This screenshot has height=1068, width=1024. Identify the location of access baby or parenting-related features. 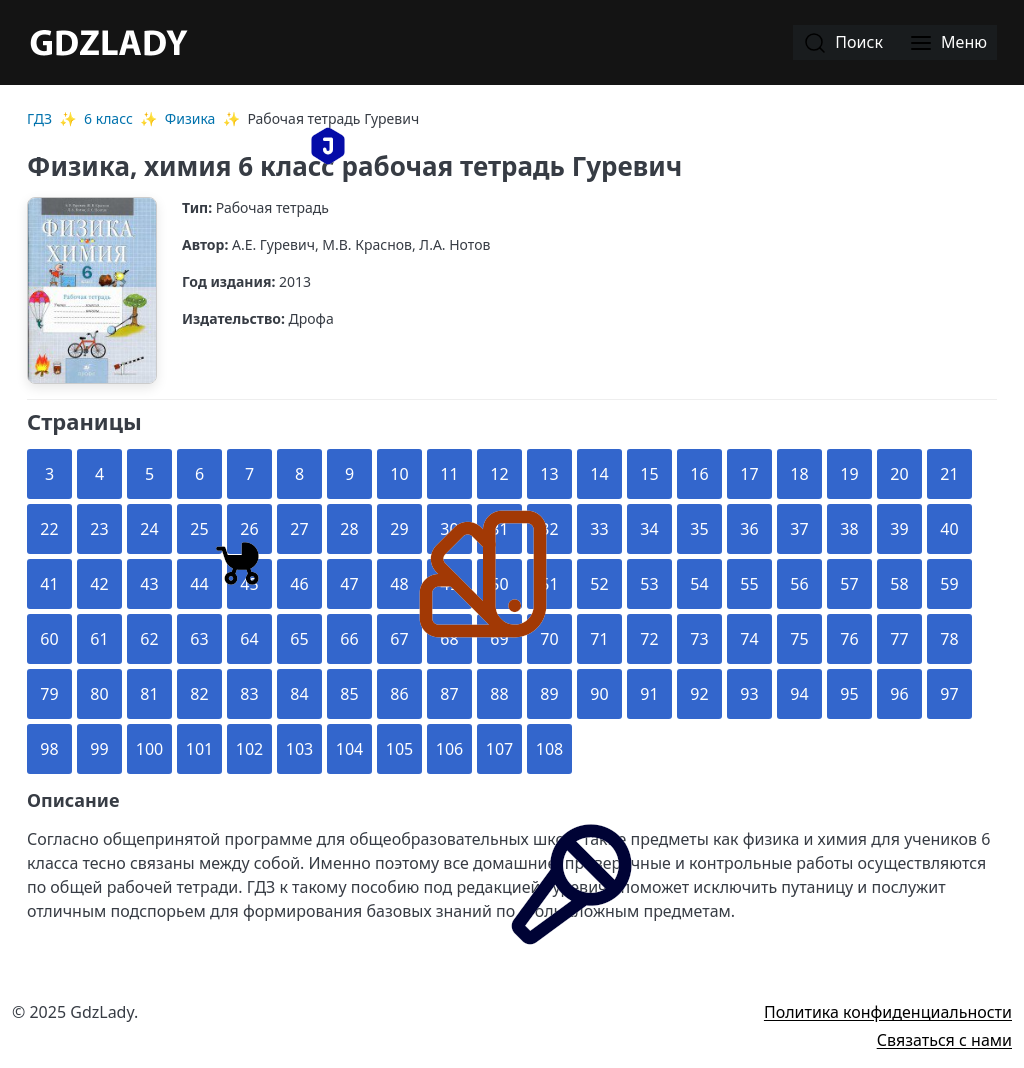
(239, 563).